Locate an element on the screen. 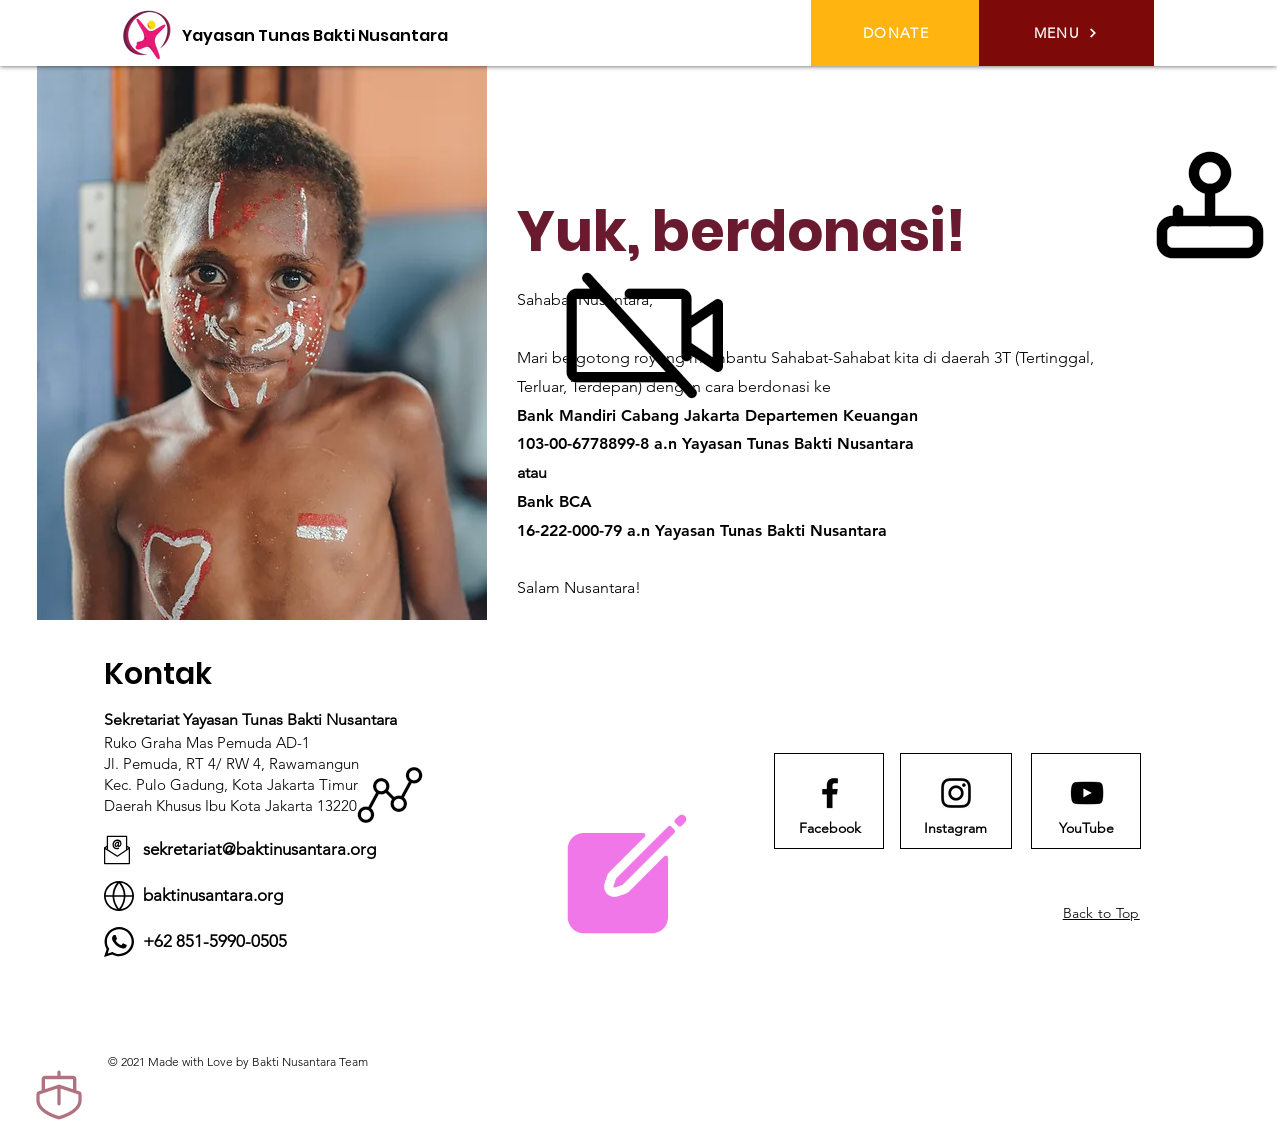  turn off camera or disable video is located at coordinates (639, 335).